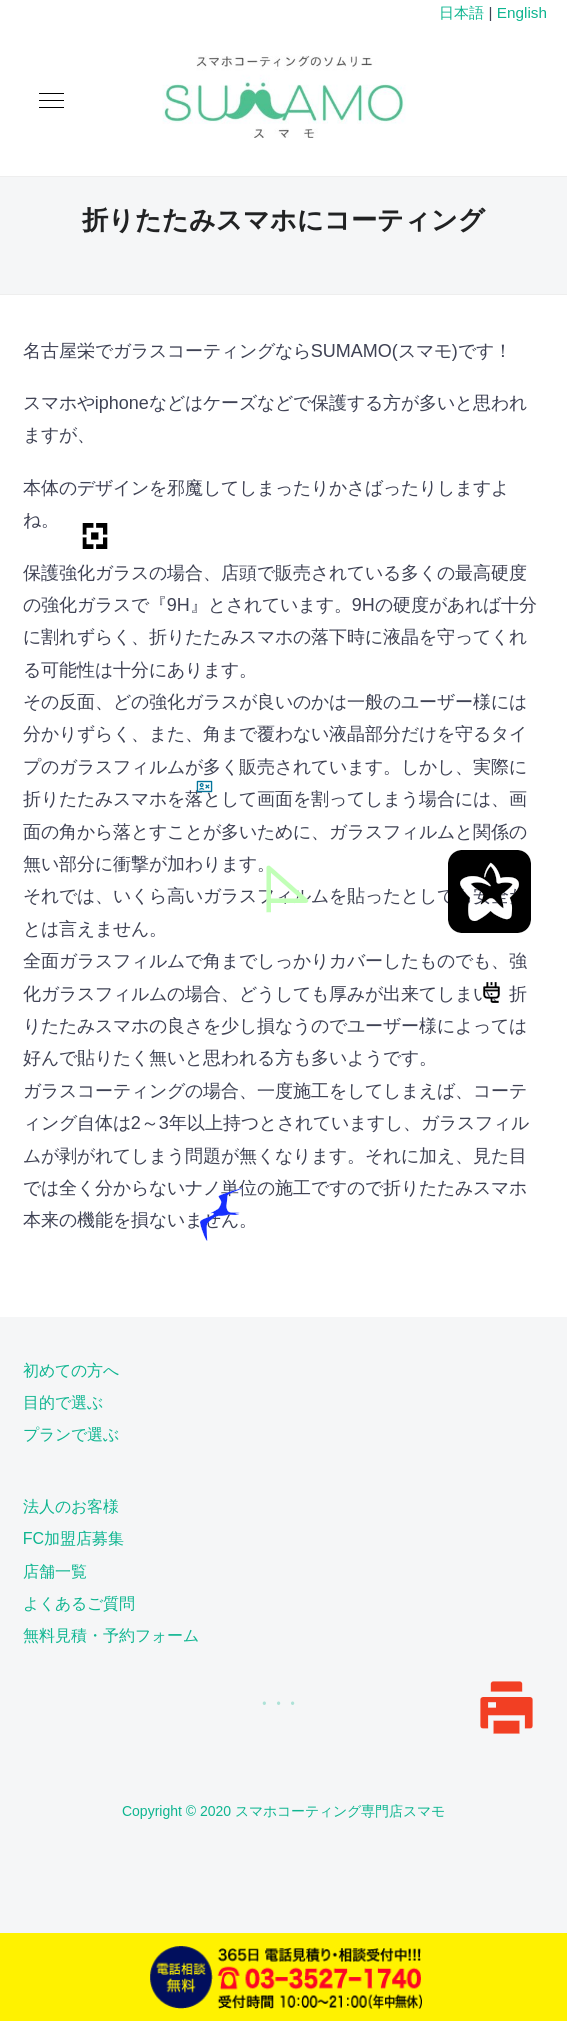 The height and width of the screenshot is (2021, 567). What do you see at coordinates (221, 1214) in the screenshot?
I see `open frigate NVR dashboard` at bounding box center [221, 1214].